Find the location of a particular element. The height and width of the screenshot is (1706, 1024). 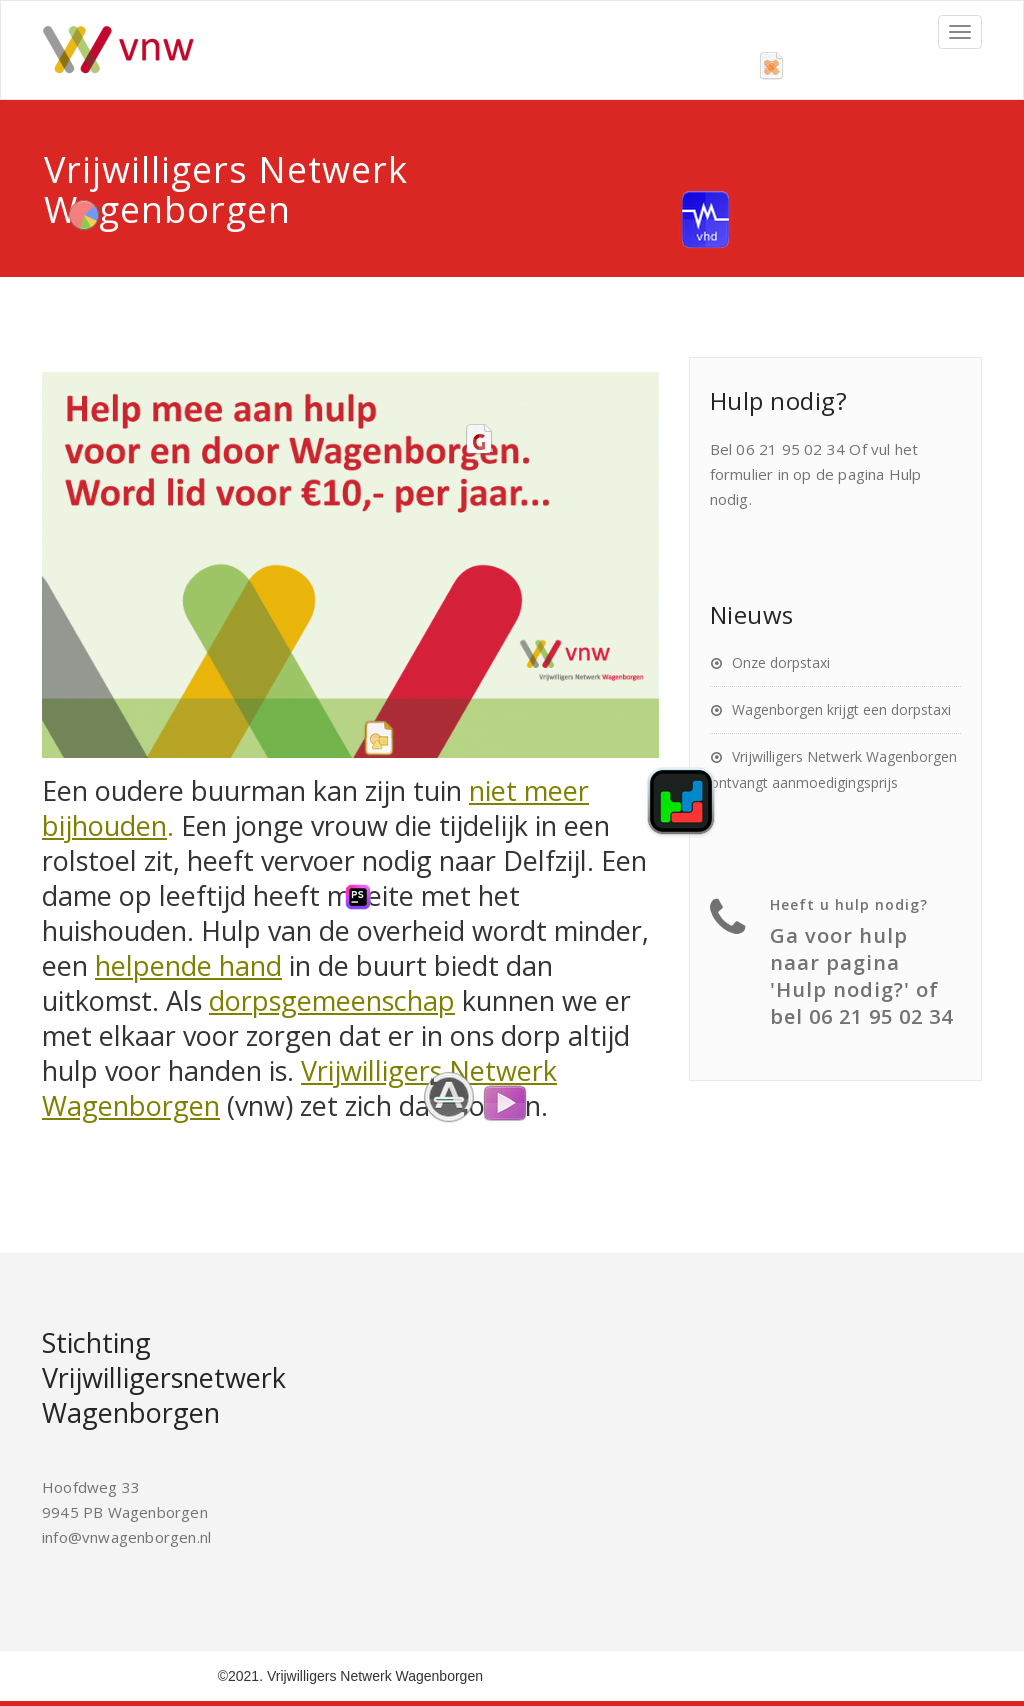

a G-code file used for CNC or 3D printing instructions is located at coordinates (479, 439).